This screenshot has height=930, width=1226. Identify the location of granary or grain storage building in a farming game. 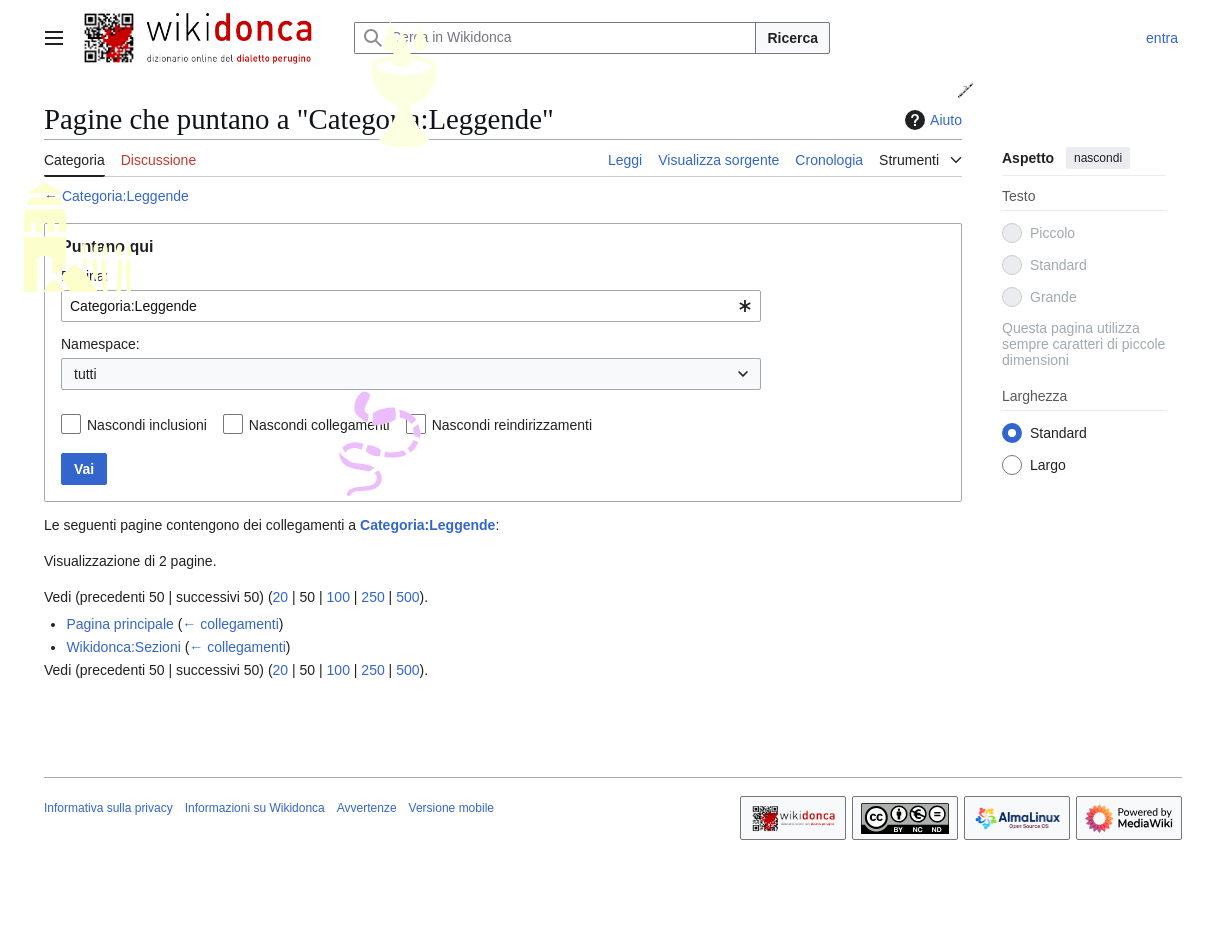
(77, 234).